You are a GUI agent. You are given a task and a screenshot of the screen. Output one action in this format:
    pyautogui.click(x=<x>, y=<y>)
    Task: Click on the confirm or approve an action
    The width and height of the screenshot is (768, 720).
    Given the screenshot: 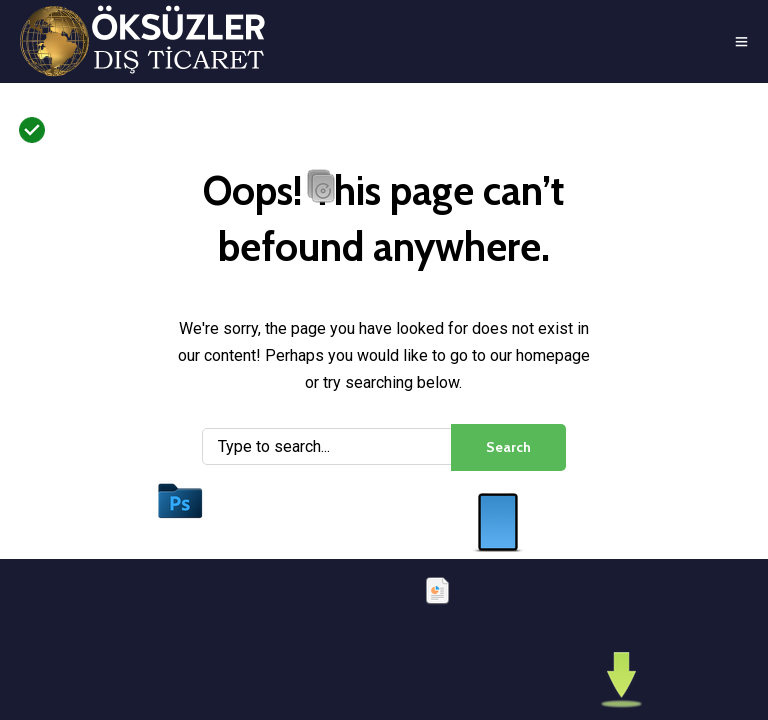 What is the action you would take?
    pyautogui.click(x=32, y=130)
    